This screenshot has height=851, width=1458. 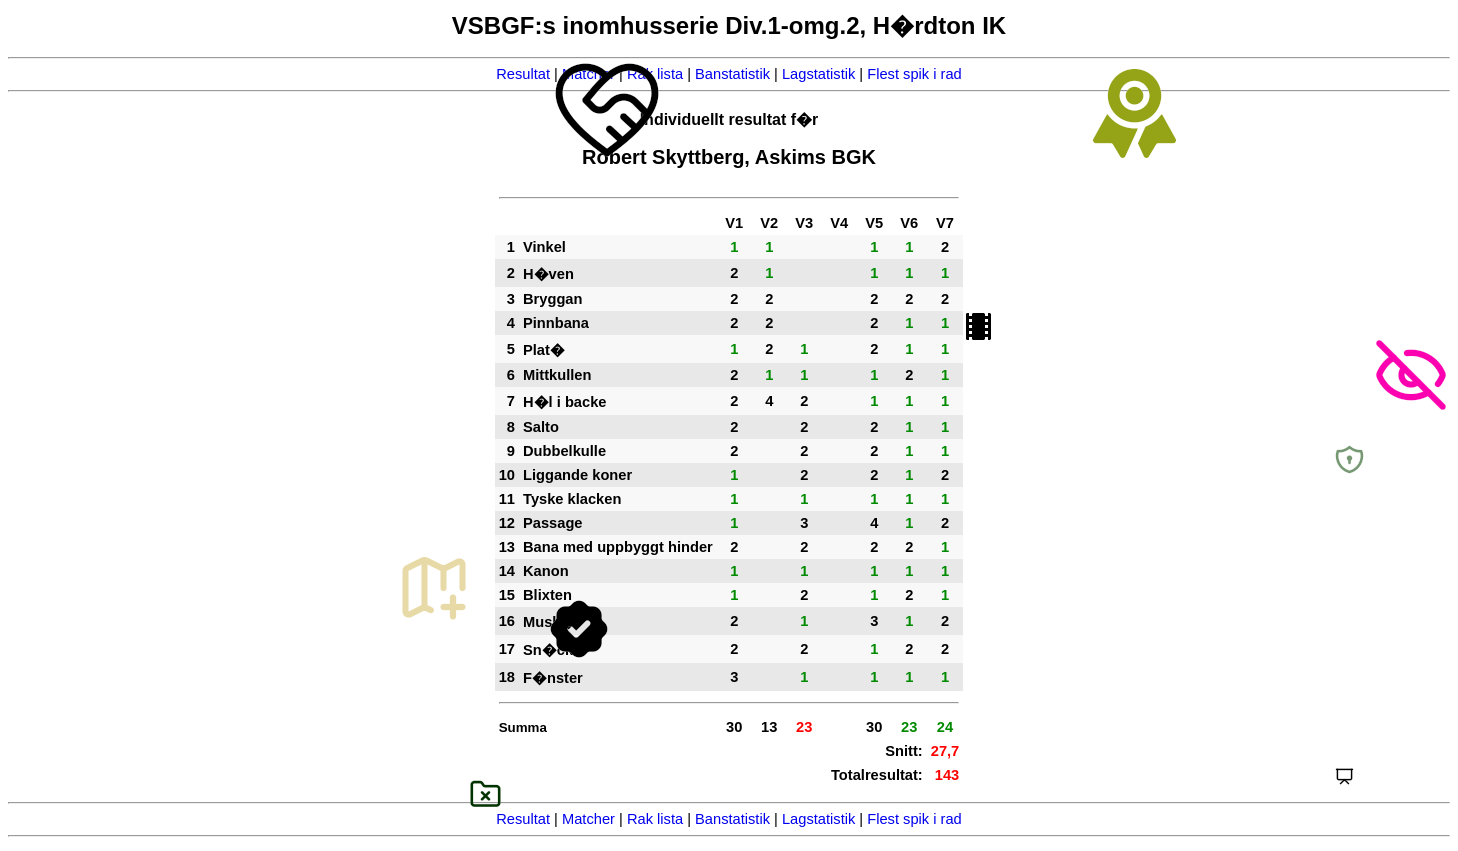 What do you see at coordinates (485, 794) in the screenshot?
I see `delete a folder` at bounding box center [485, 794].